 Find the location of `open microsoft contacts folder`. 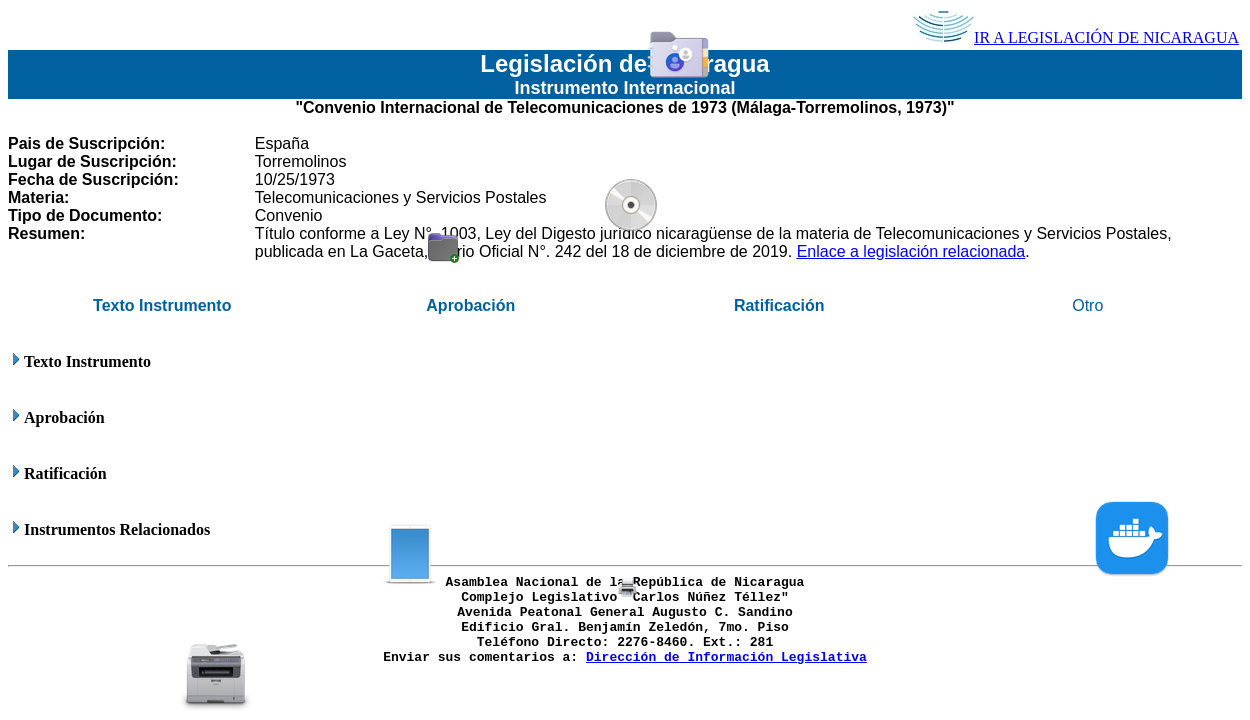

open microsoft contacts folder is located at coordinates (679, 56).